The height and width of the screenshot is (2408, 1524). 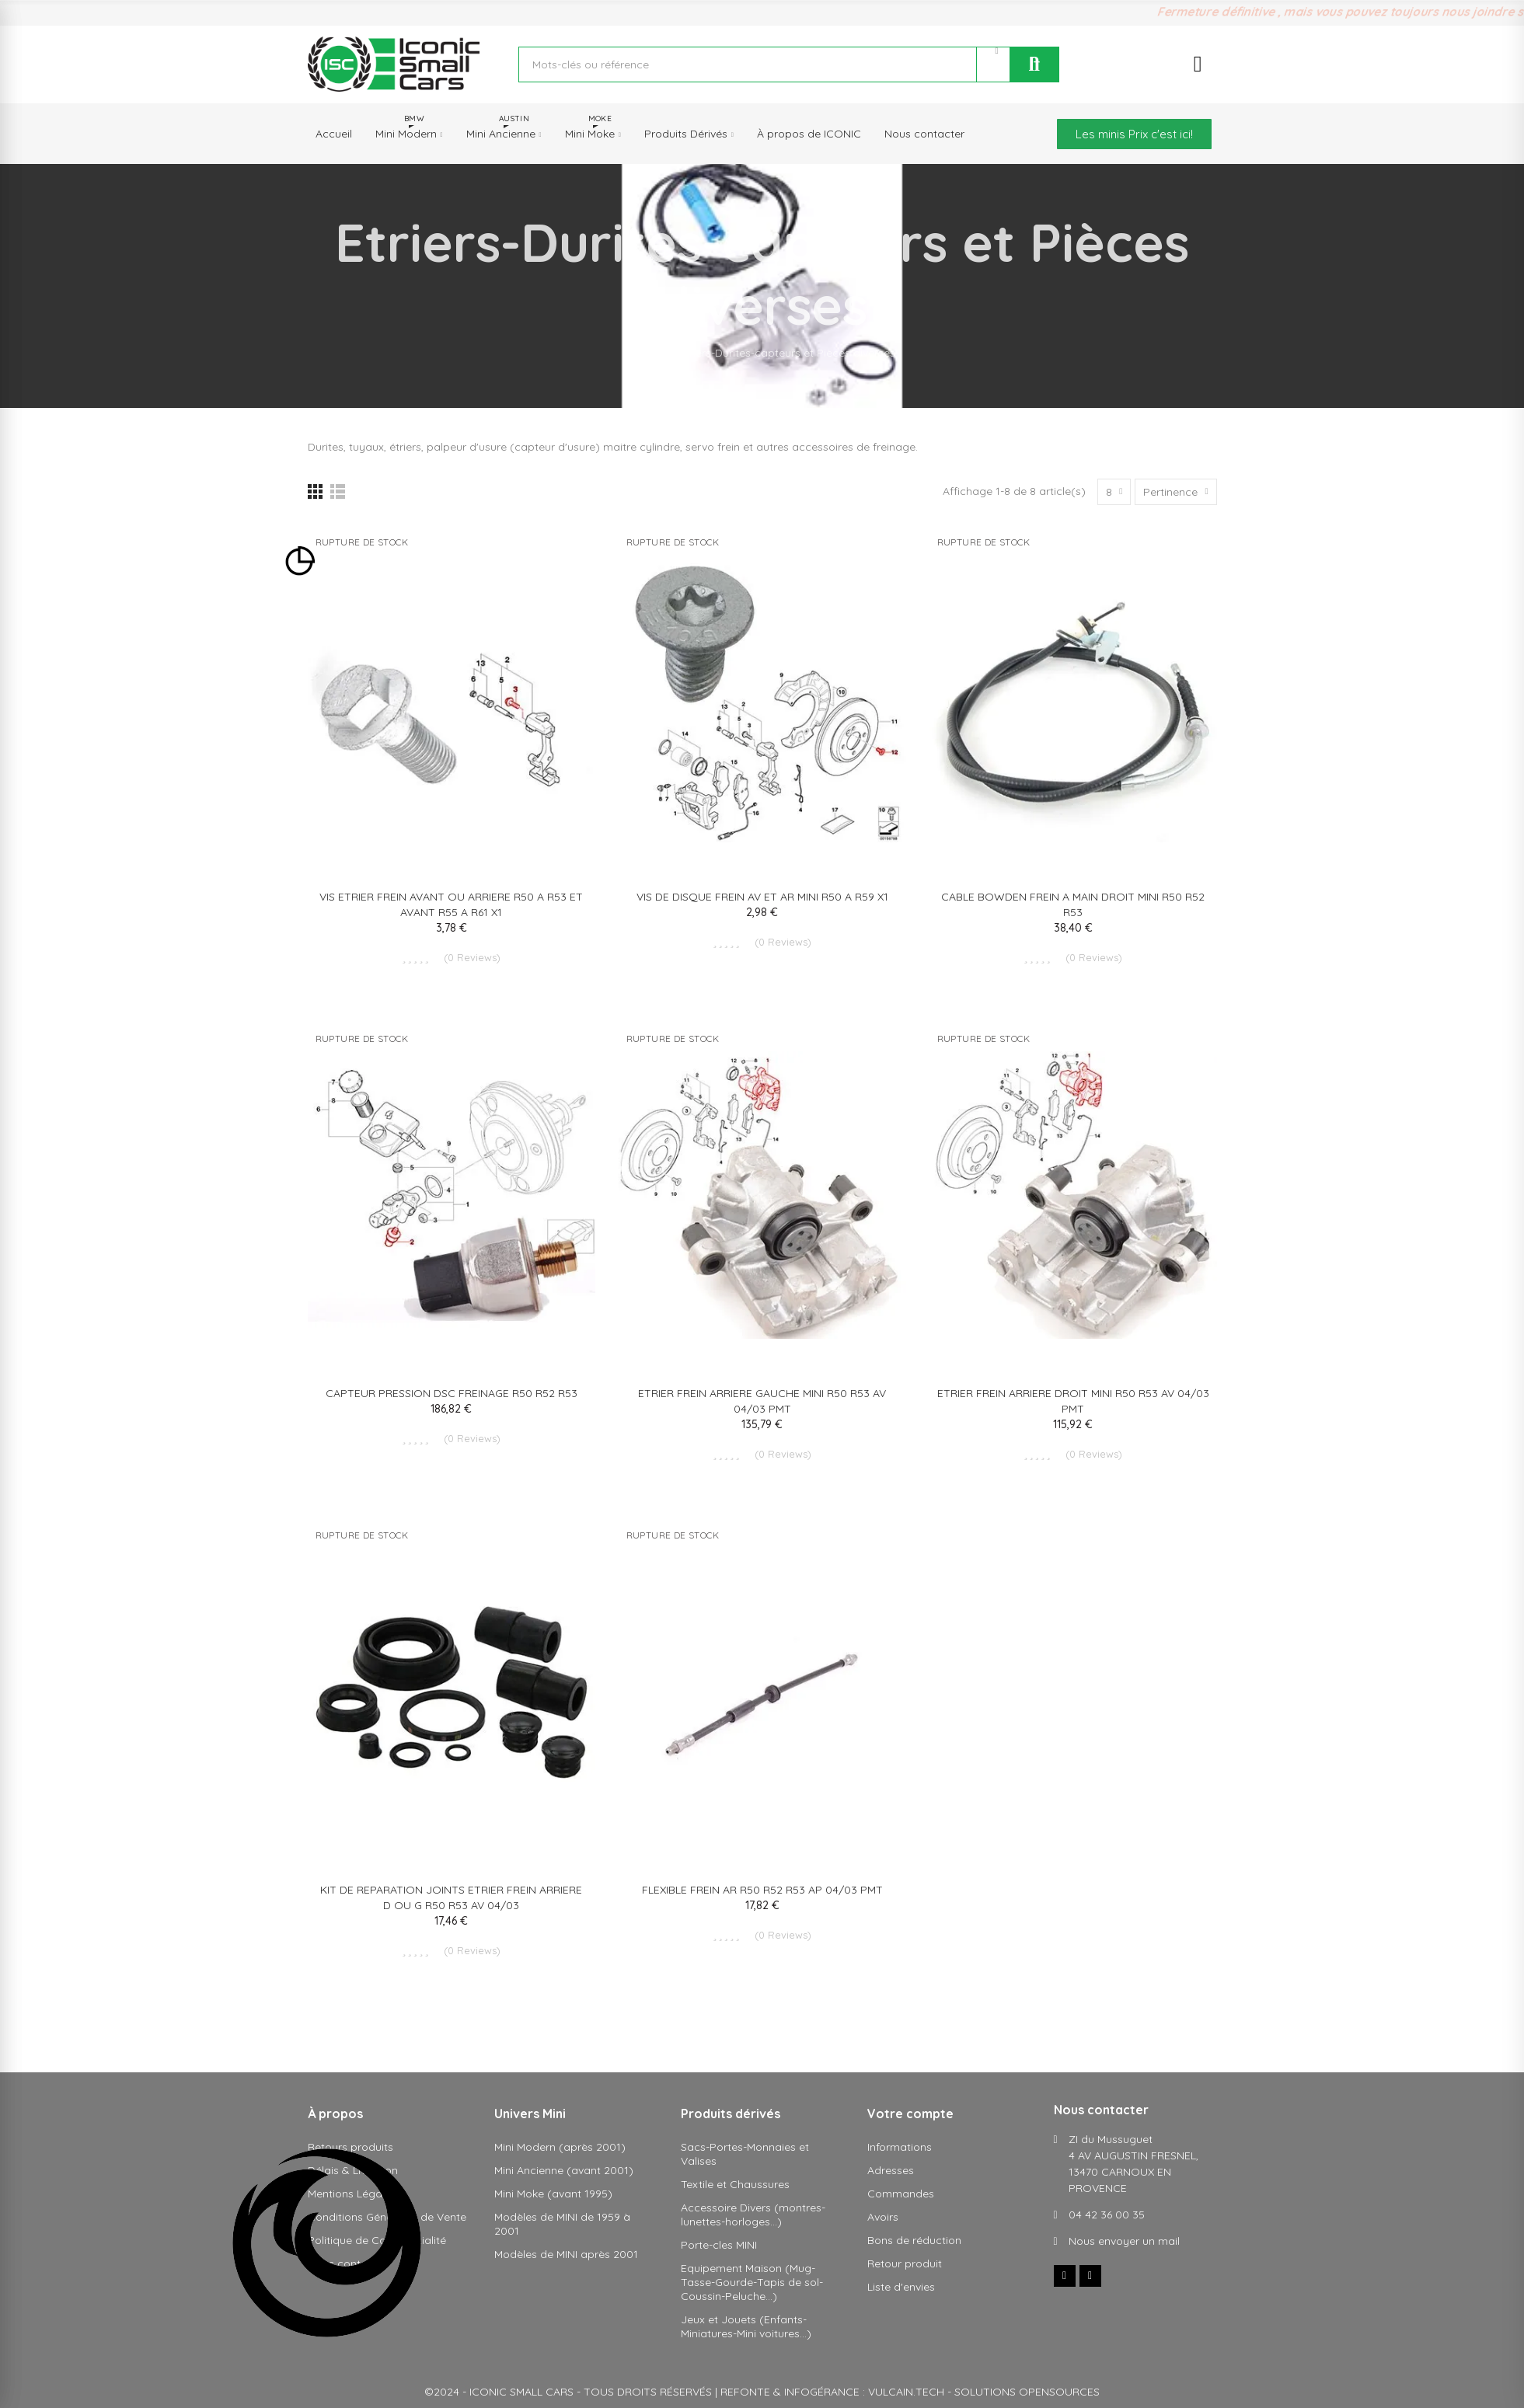 What do you see at coordinates (299, 562) in the screenshot?
I see `view business analytics or statistics` at bounding box center [299, 562].